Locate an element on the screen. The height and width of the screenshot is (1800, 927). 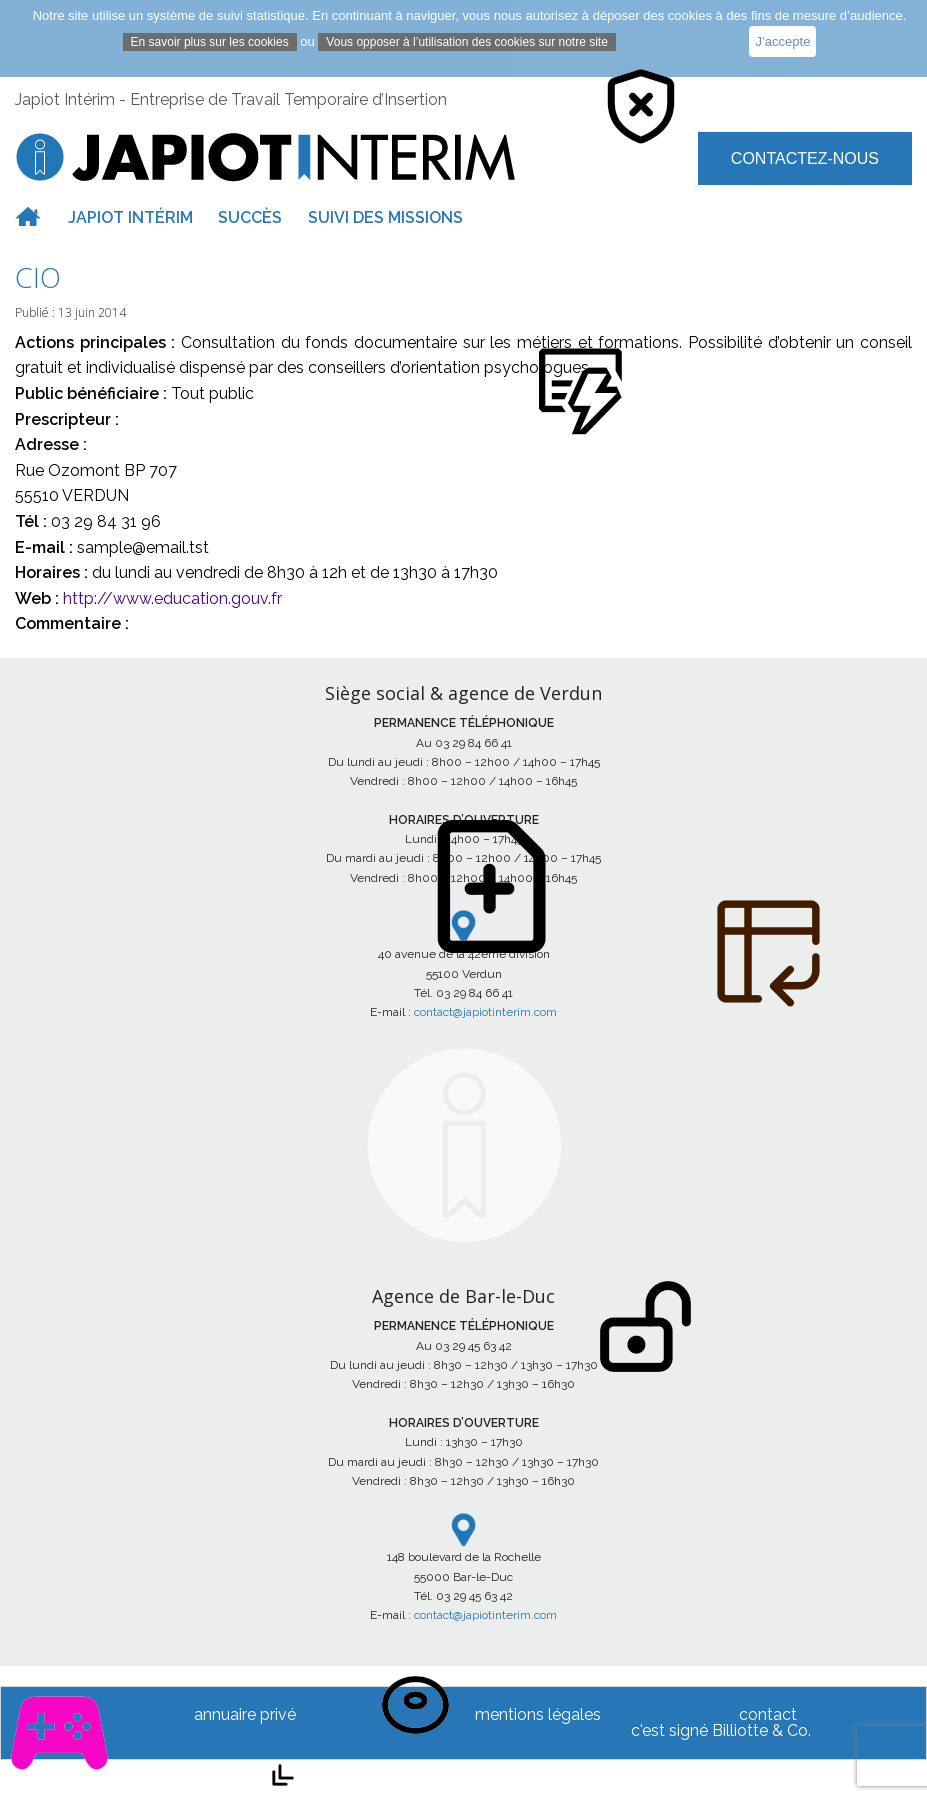
pivot data by column in a table or spreadsheet is located at coordinates (768, 951).